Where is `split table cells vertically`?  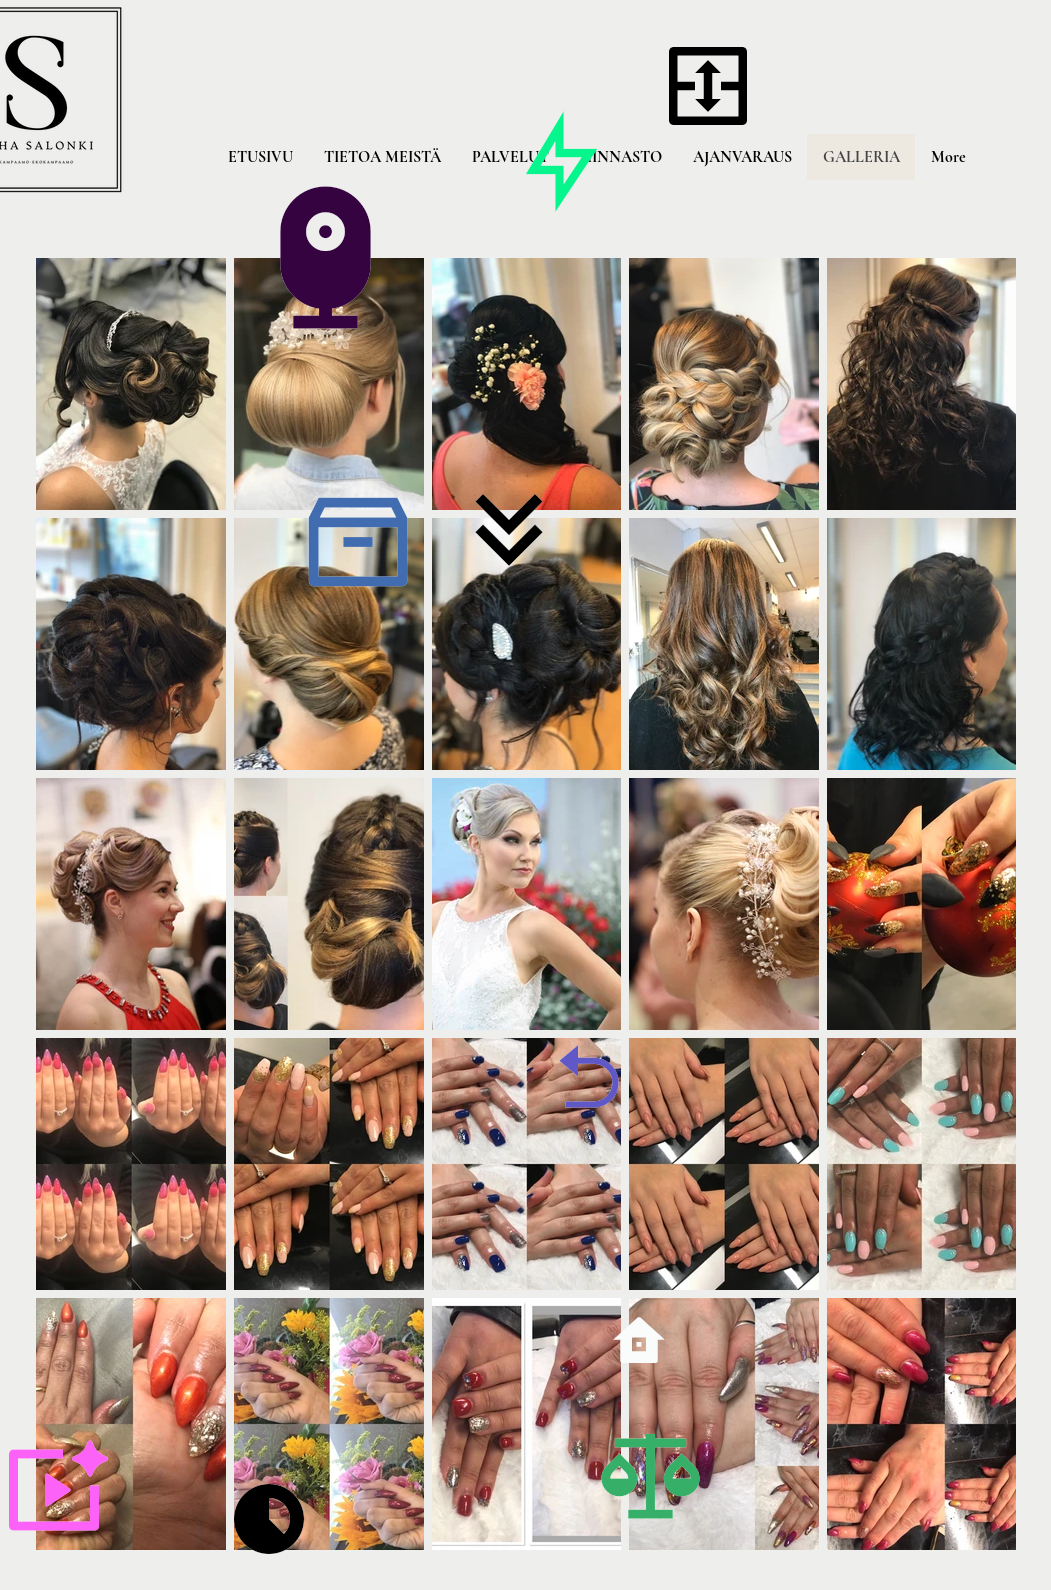 split table cells vertically is located at coordinates (708, 86).